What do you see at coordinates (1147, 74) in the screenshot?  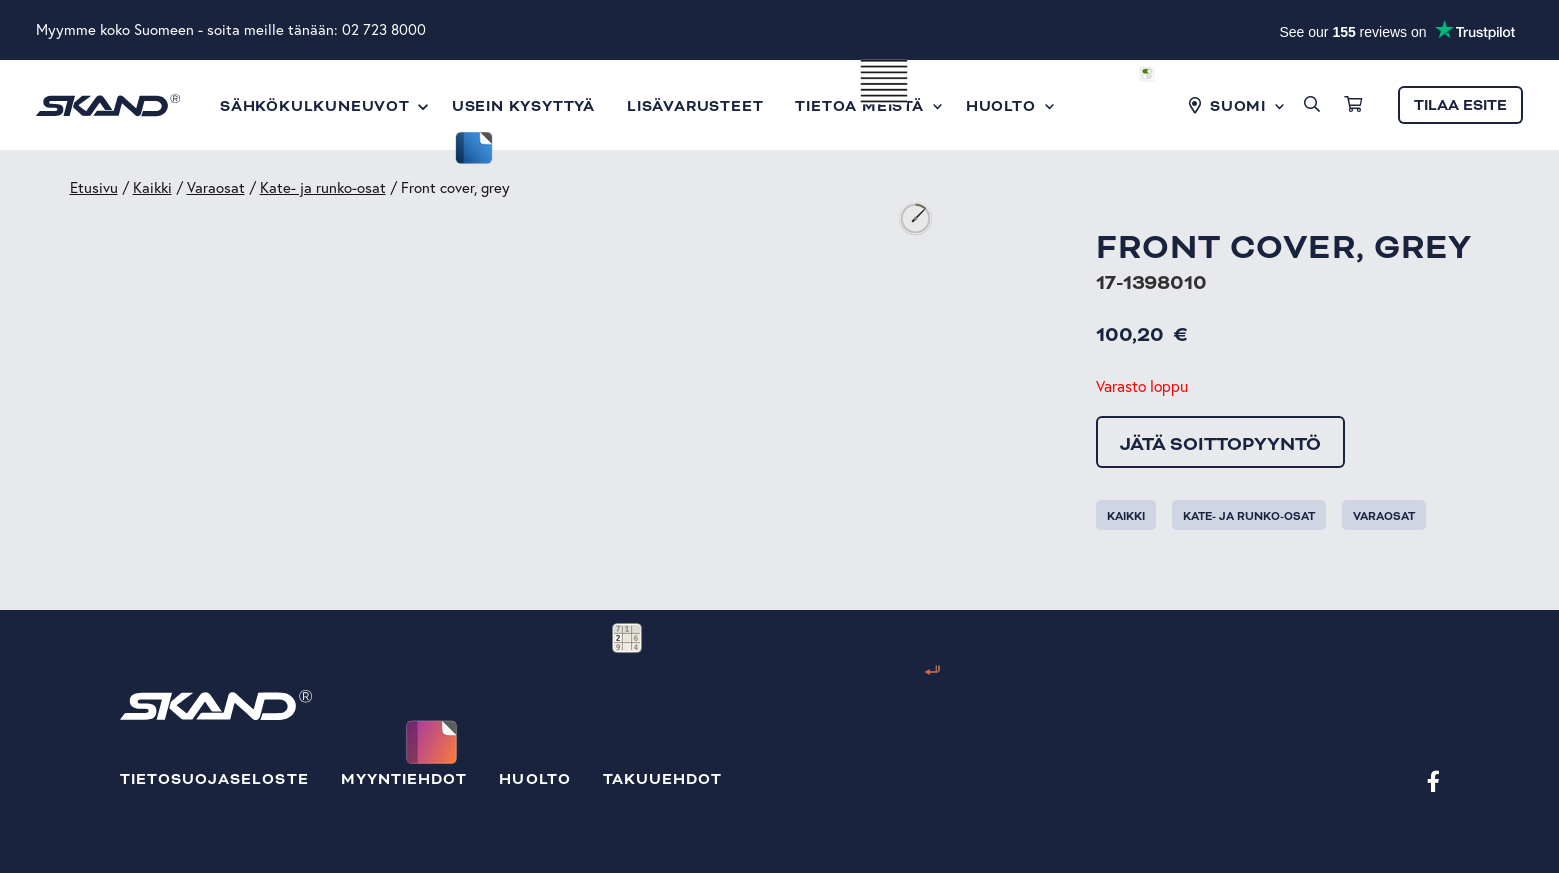 I see `open system tweaks or settings customization` at bounding box center [1147, 74].